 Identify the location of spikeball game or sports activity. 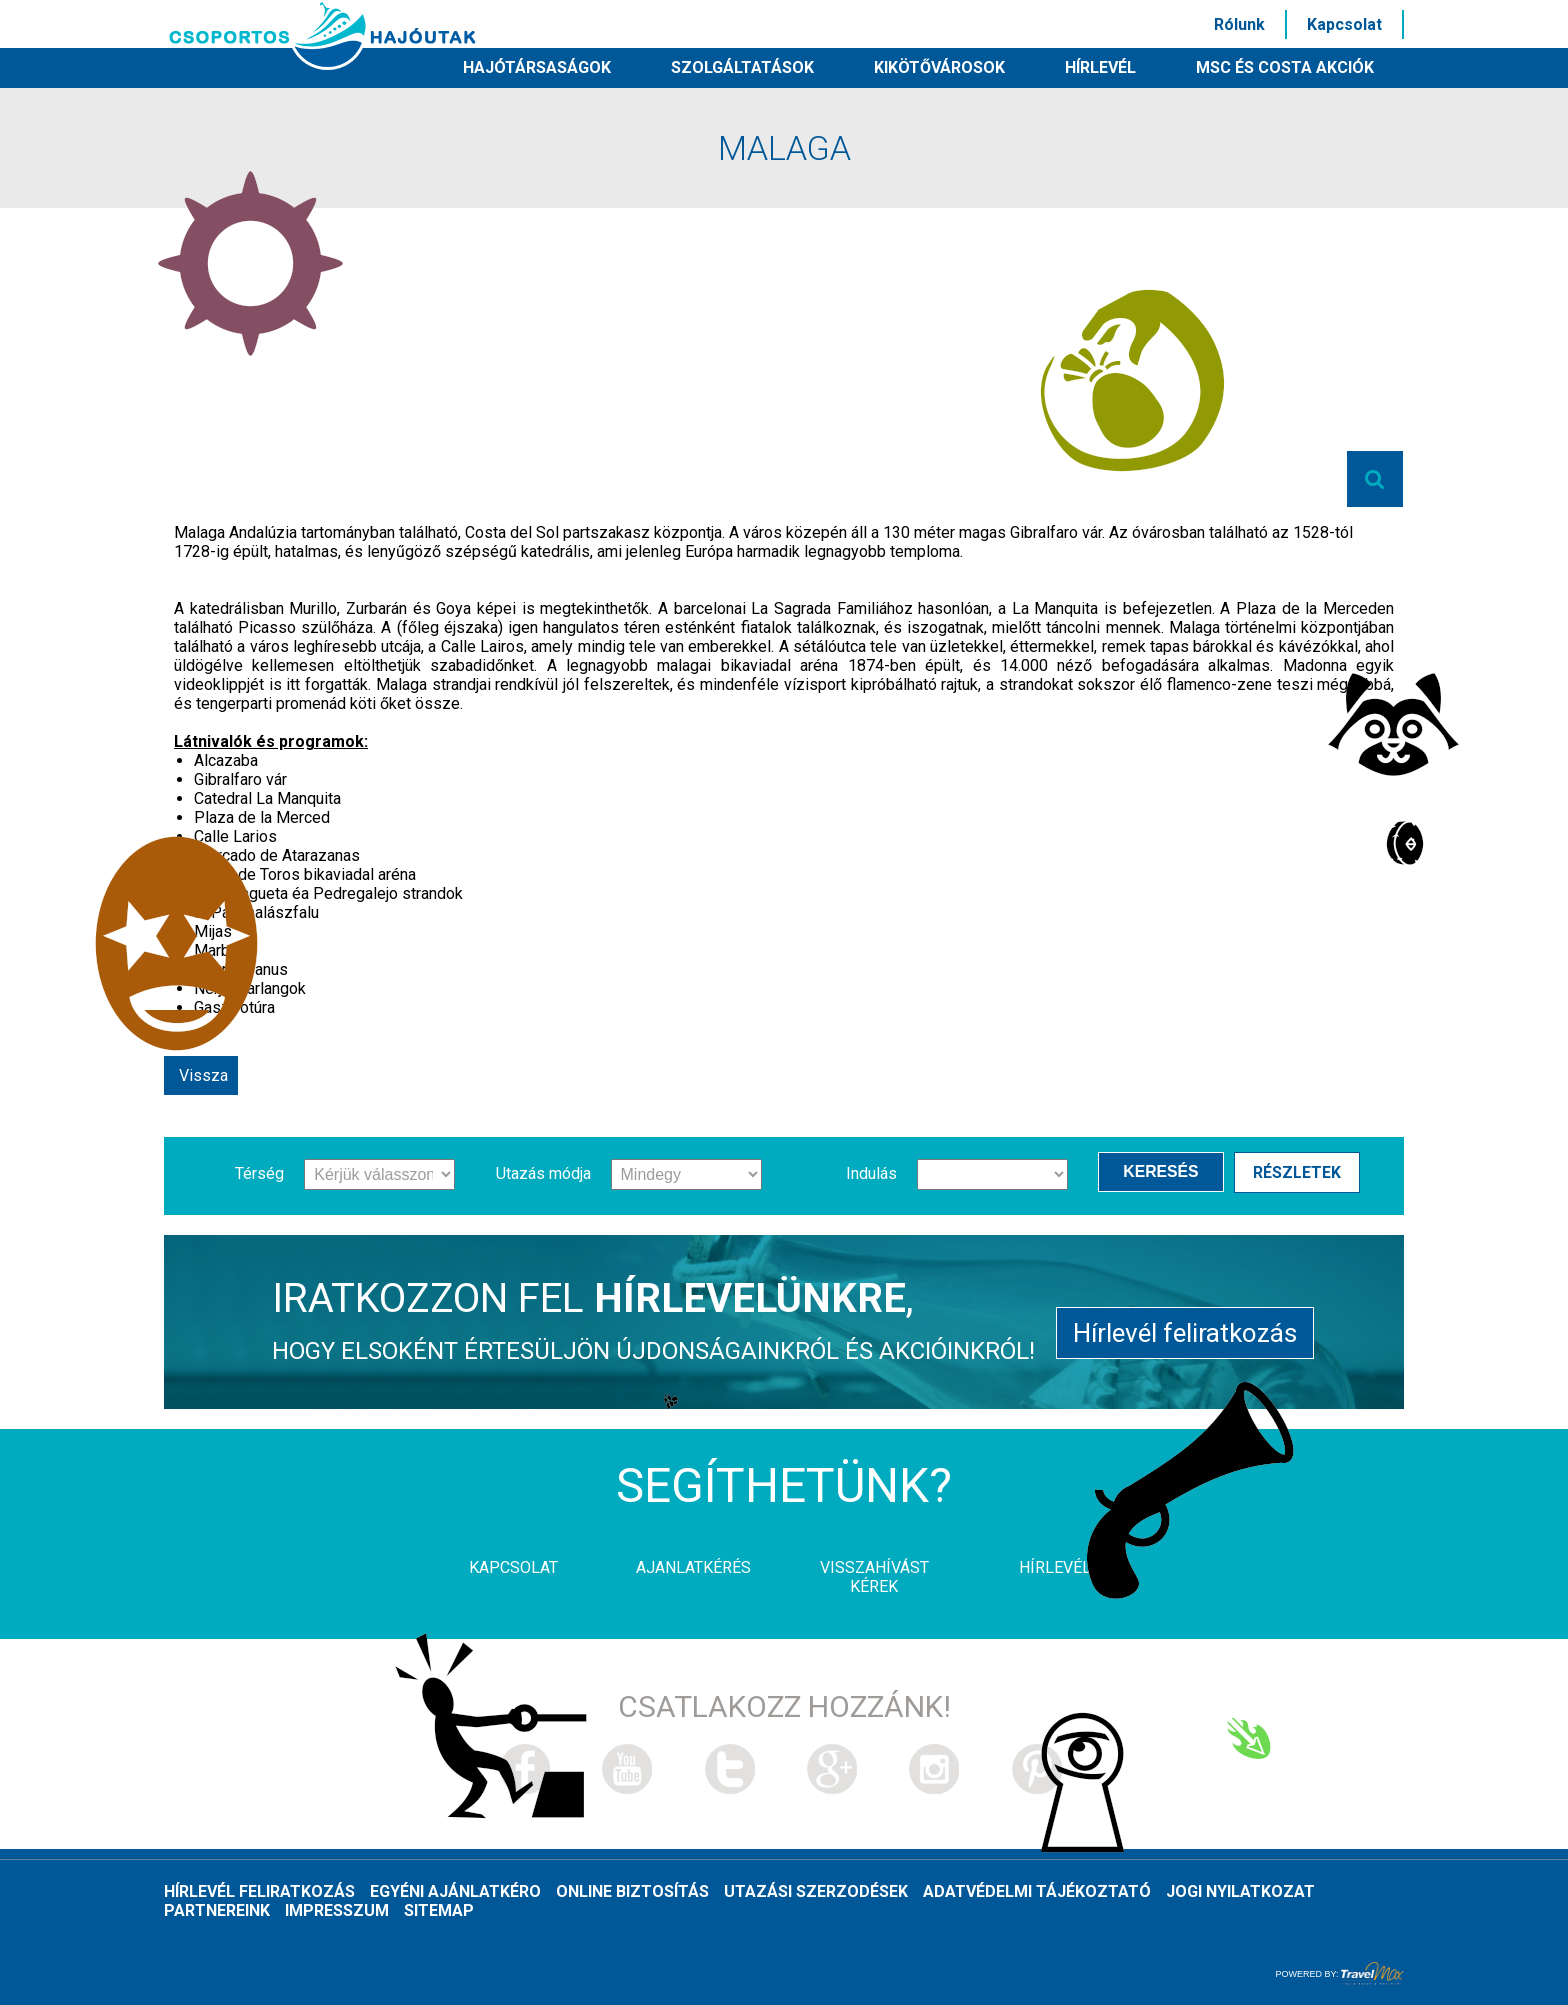
(250, 263).